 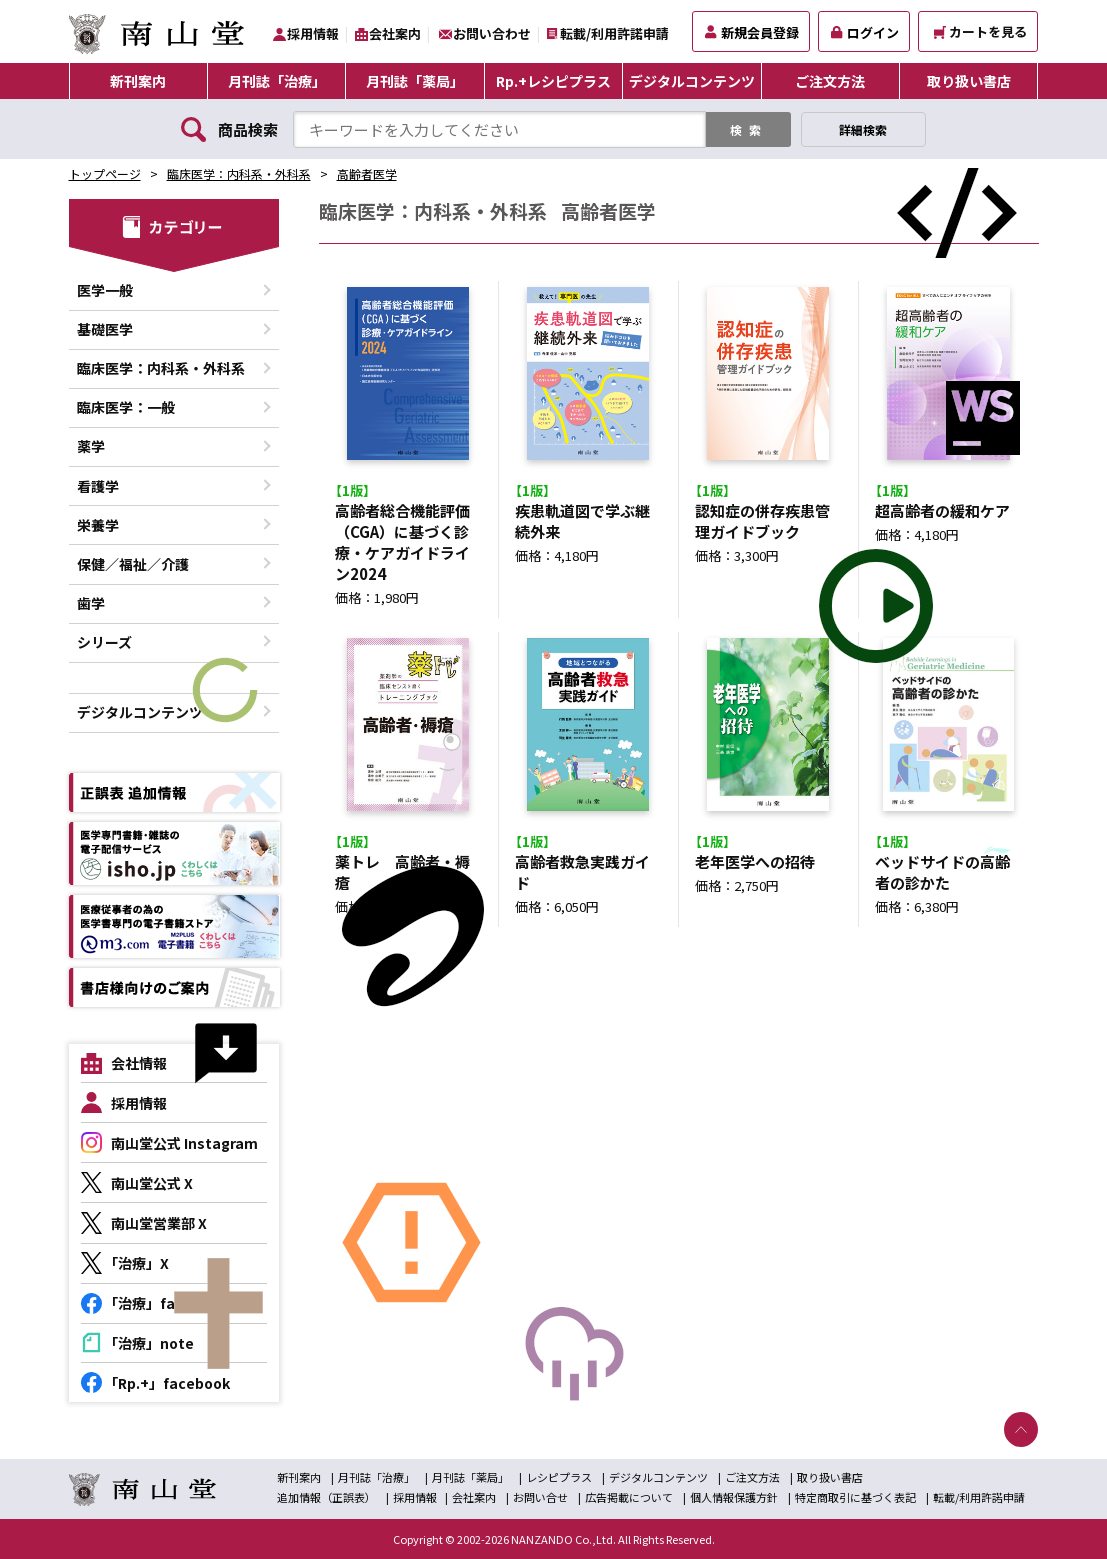 I want to click on airtel app or service, so click(x=413, y=936).